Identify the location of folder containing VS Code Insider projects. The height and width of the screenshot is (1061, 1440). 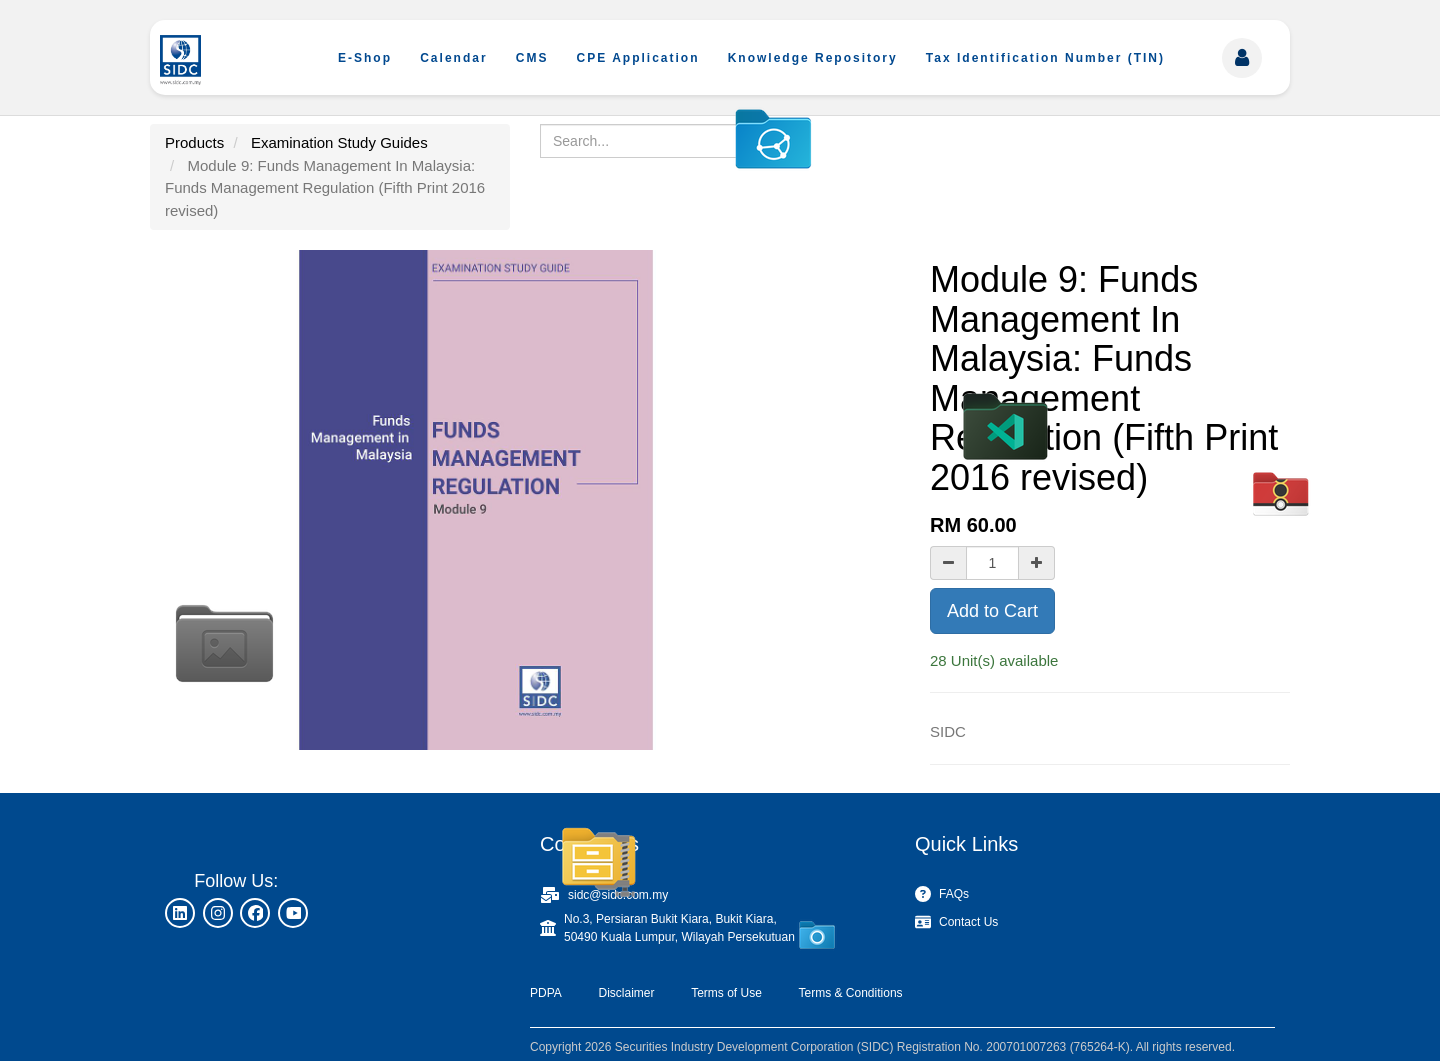
(1005, 429).